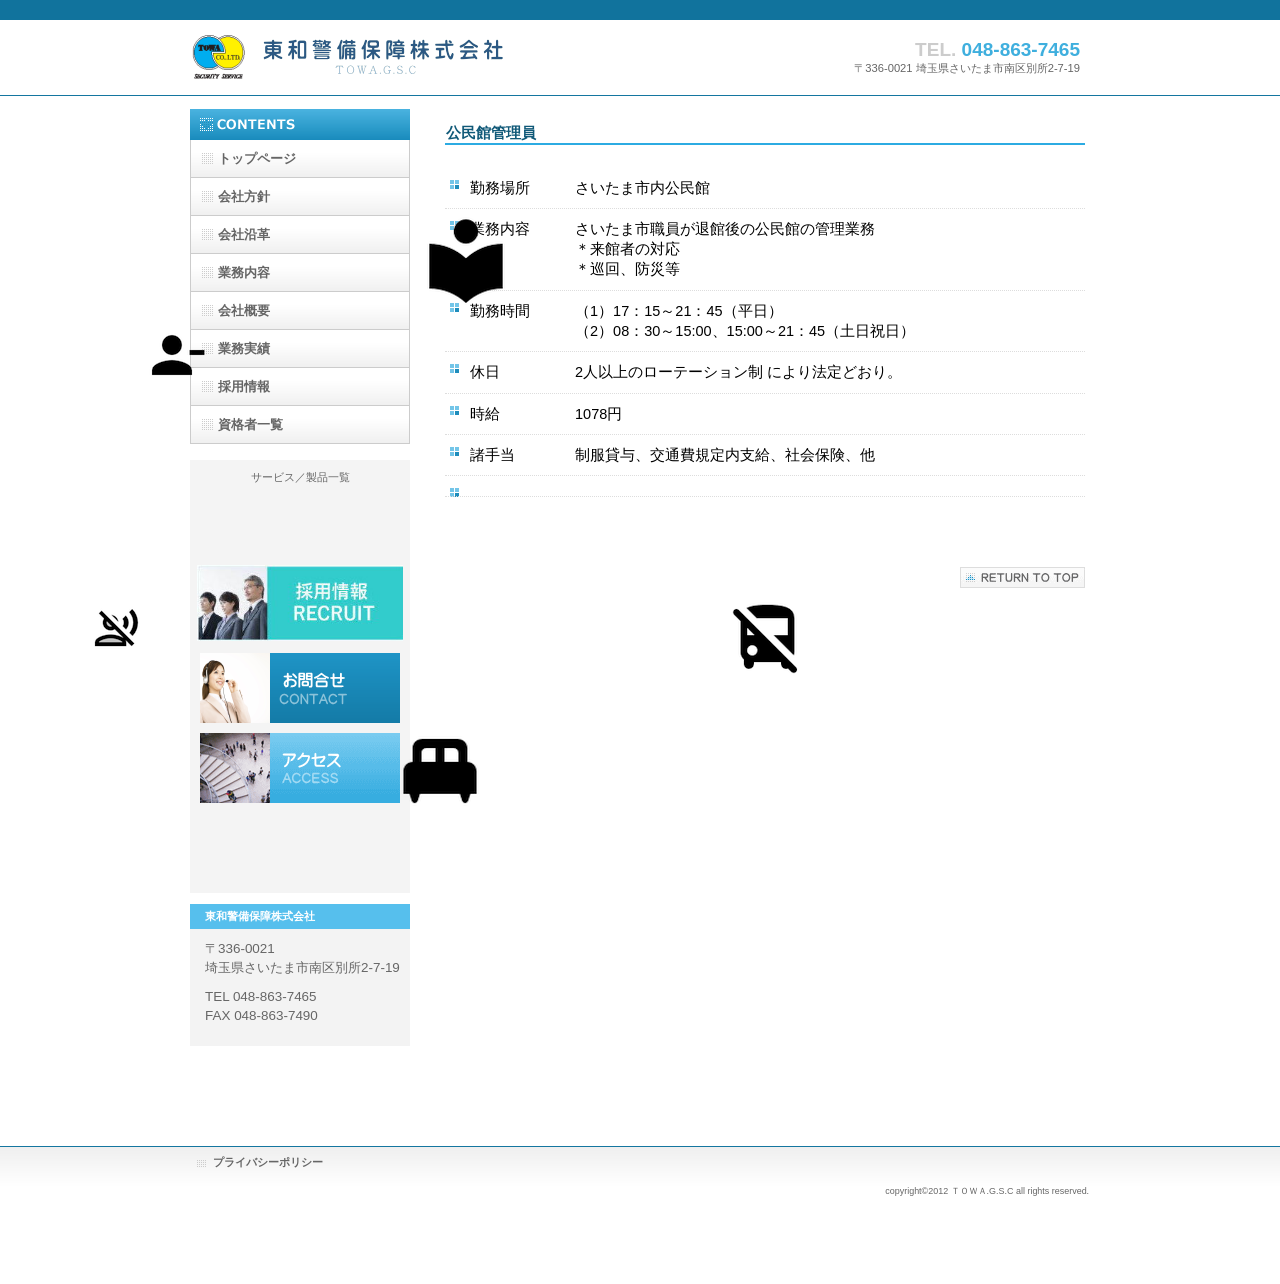 The height and width of the screenshot is (1284, 1280). I want to click on mute voice narration or screen reader, so click(116, 628).